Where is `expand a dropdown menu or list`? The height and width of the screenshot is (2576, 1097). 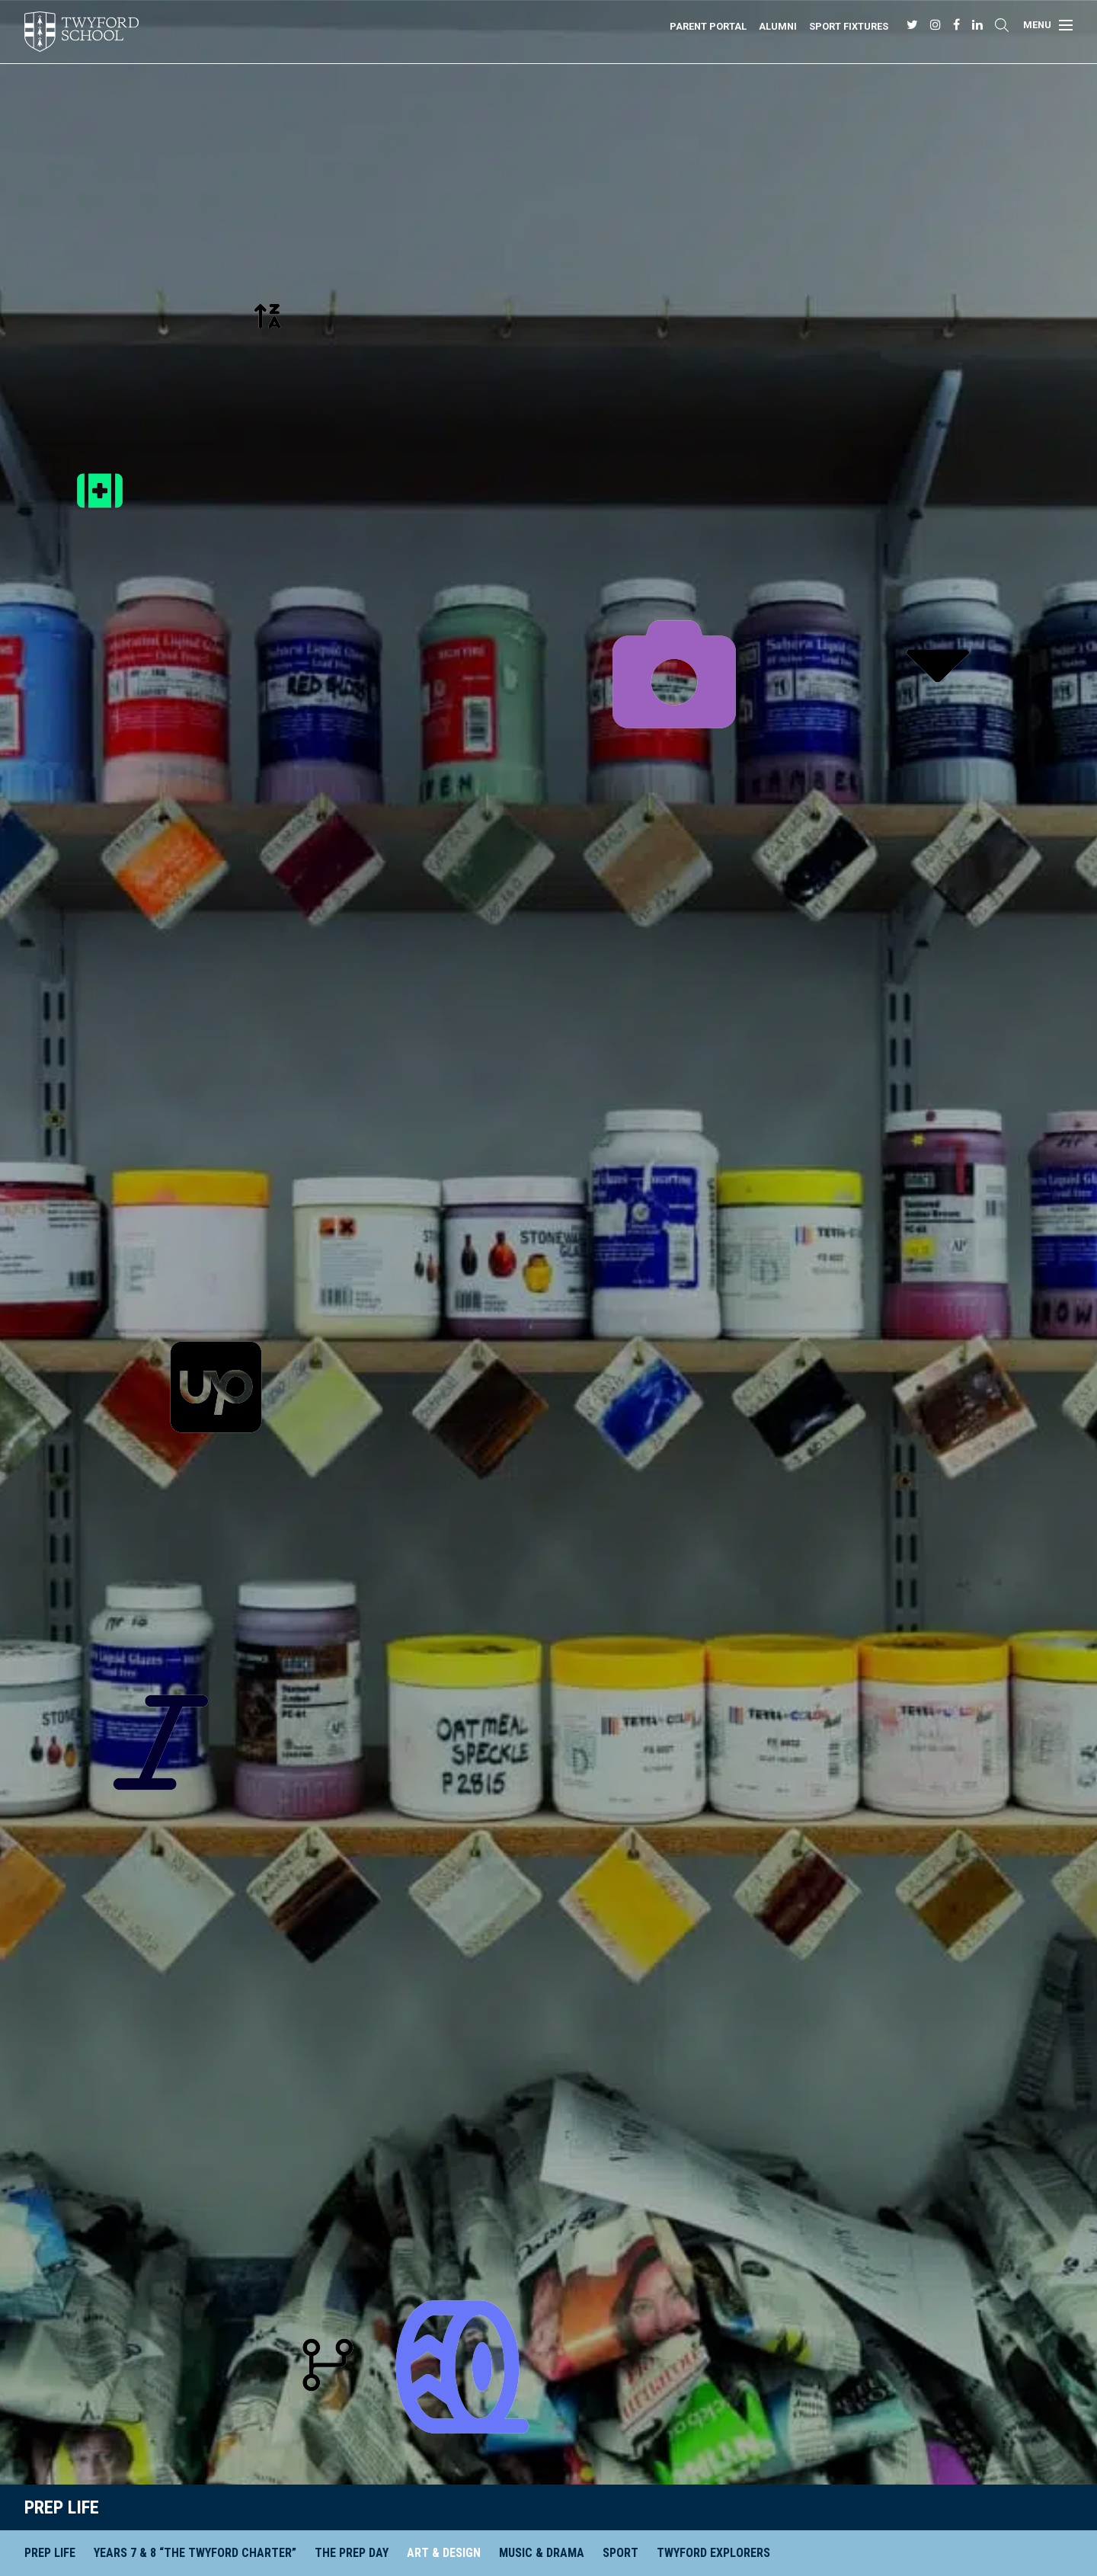 expand a dropdown menu or list is located at coordinates (938, 666).